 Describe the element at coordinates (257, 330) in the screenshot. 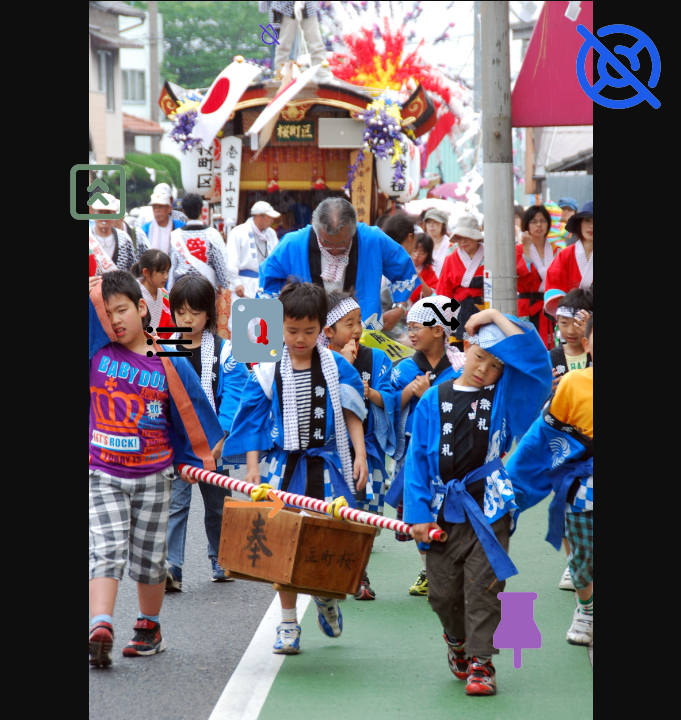

I see `queen playing card in a card game app` at that location.